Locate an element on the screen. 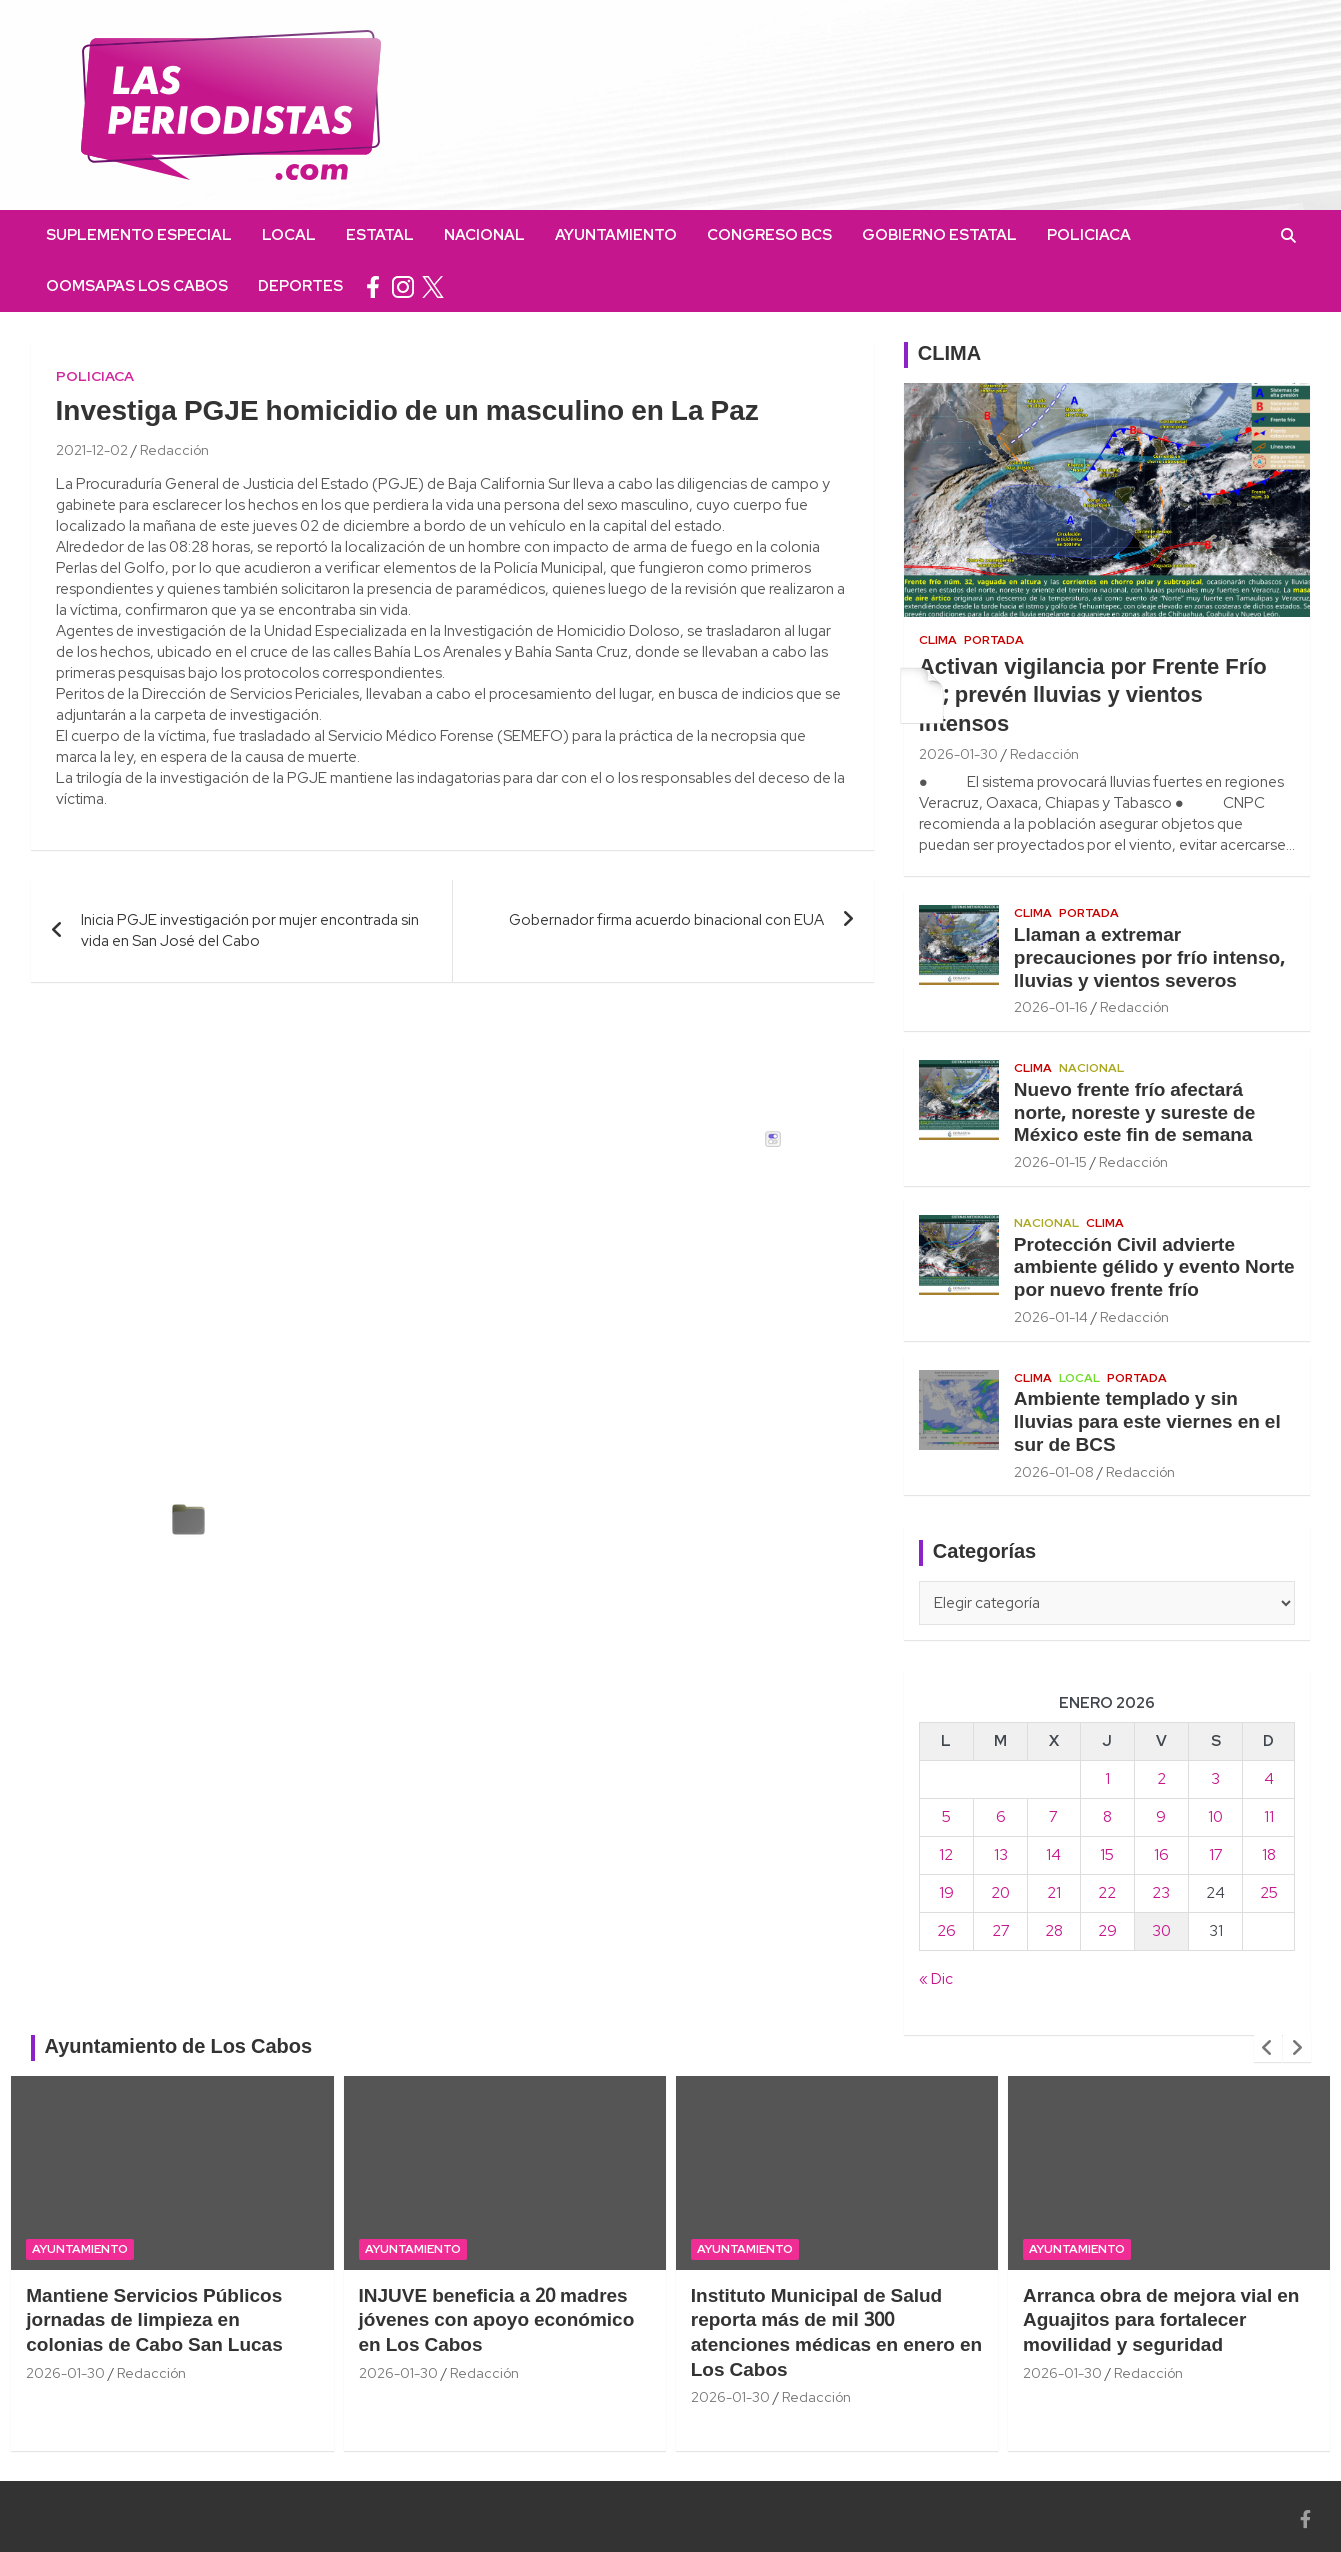 The height and width of the screenshot is (2552, 1341). a generic file or document is located at coordinates (922, 697).